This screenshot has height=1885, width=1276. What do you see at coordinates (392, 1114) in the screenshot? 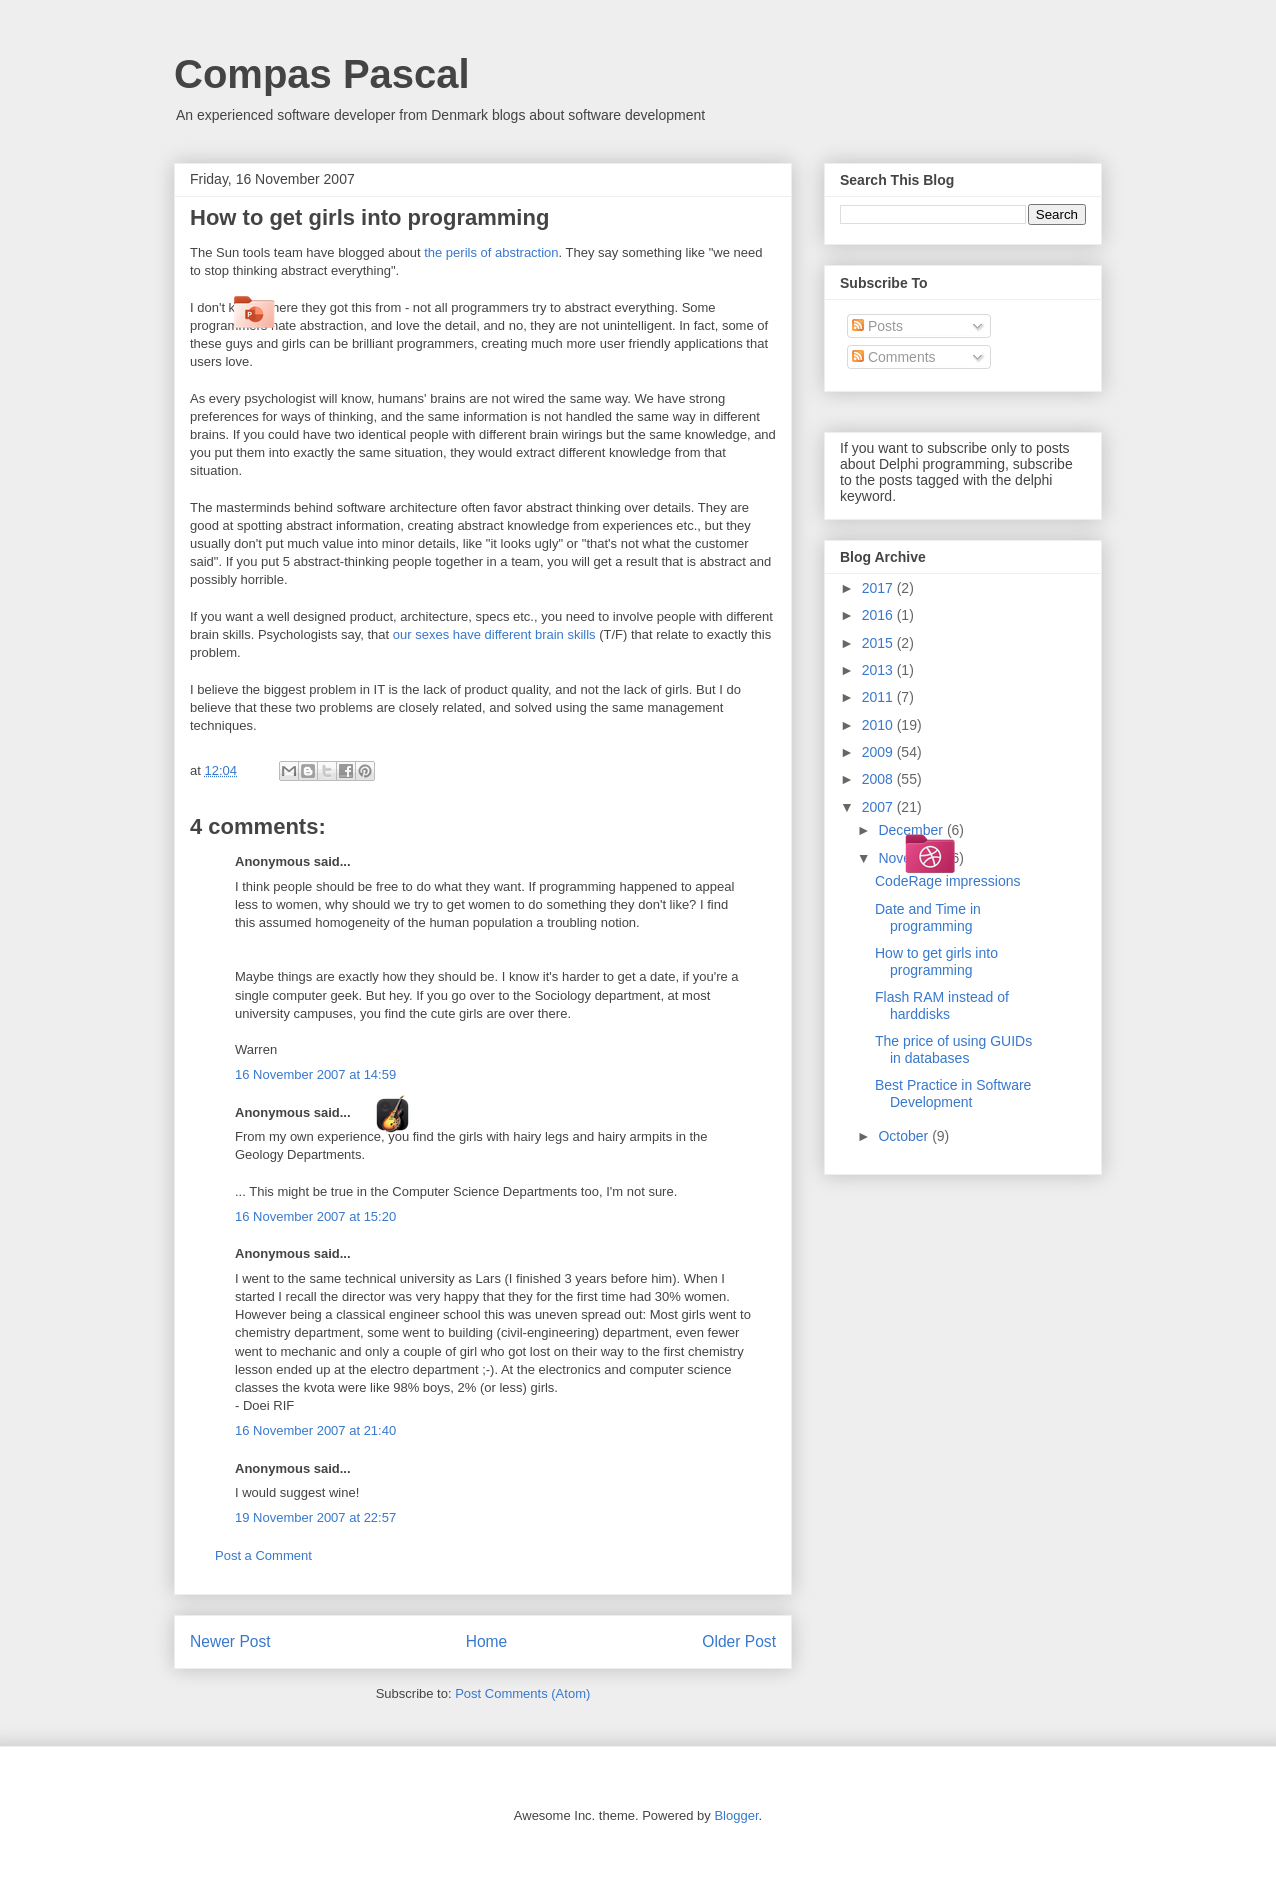
I see `open GarageBand music creation app` at bounding box center [392, 1114].